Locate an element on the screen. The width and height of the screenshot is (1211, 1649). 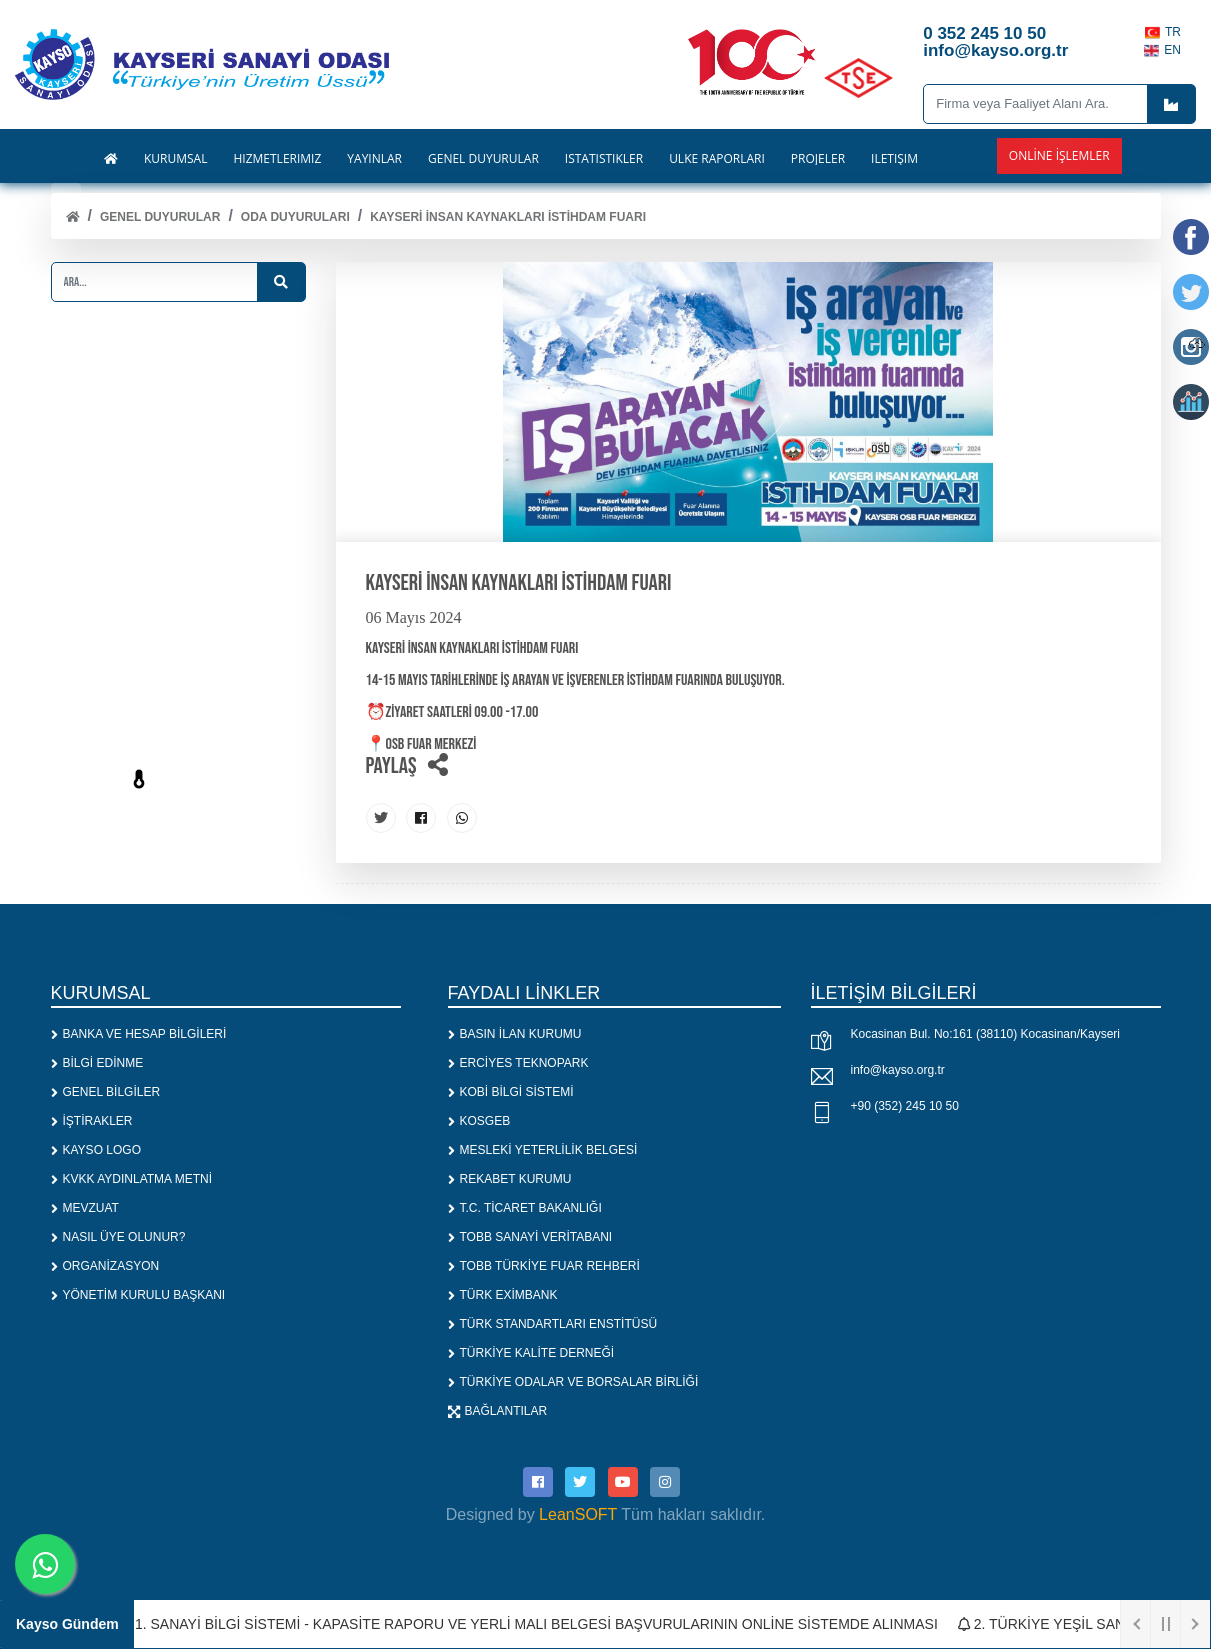
indicates low temperature reading is located at coordinates (139, 779).